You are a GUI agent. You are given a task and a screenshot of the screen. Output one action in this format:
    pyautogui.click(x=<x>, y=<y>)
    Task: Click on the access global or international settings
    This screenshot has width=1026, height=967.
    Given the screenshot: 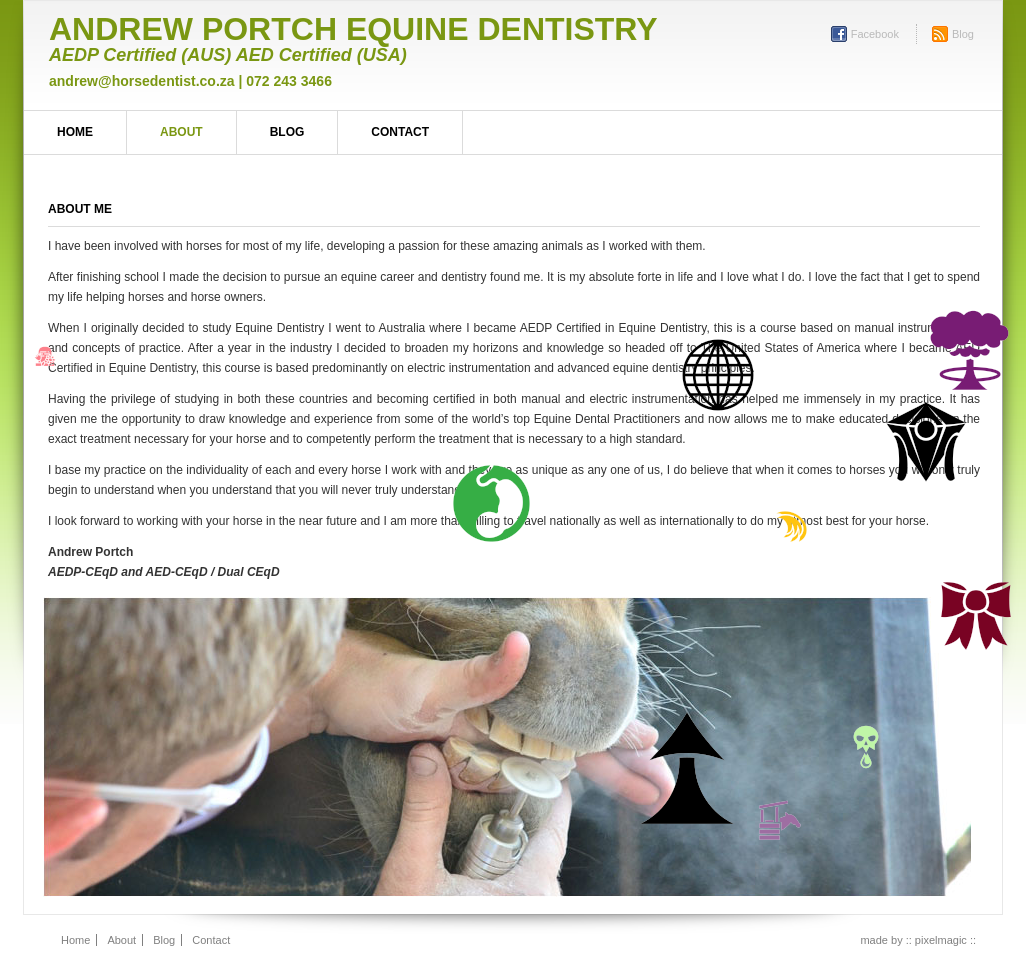 What is the action you would take?
    pyautogui.click(x=718, y=375)
    